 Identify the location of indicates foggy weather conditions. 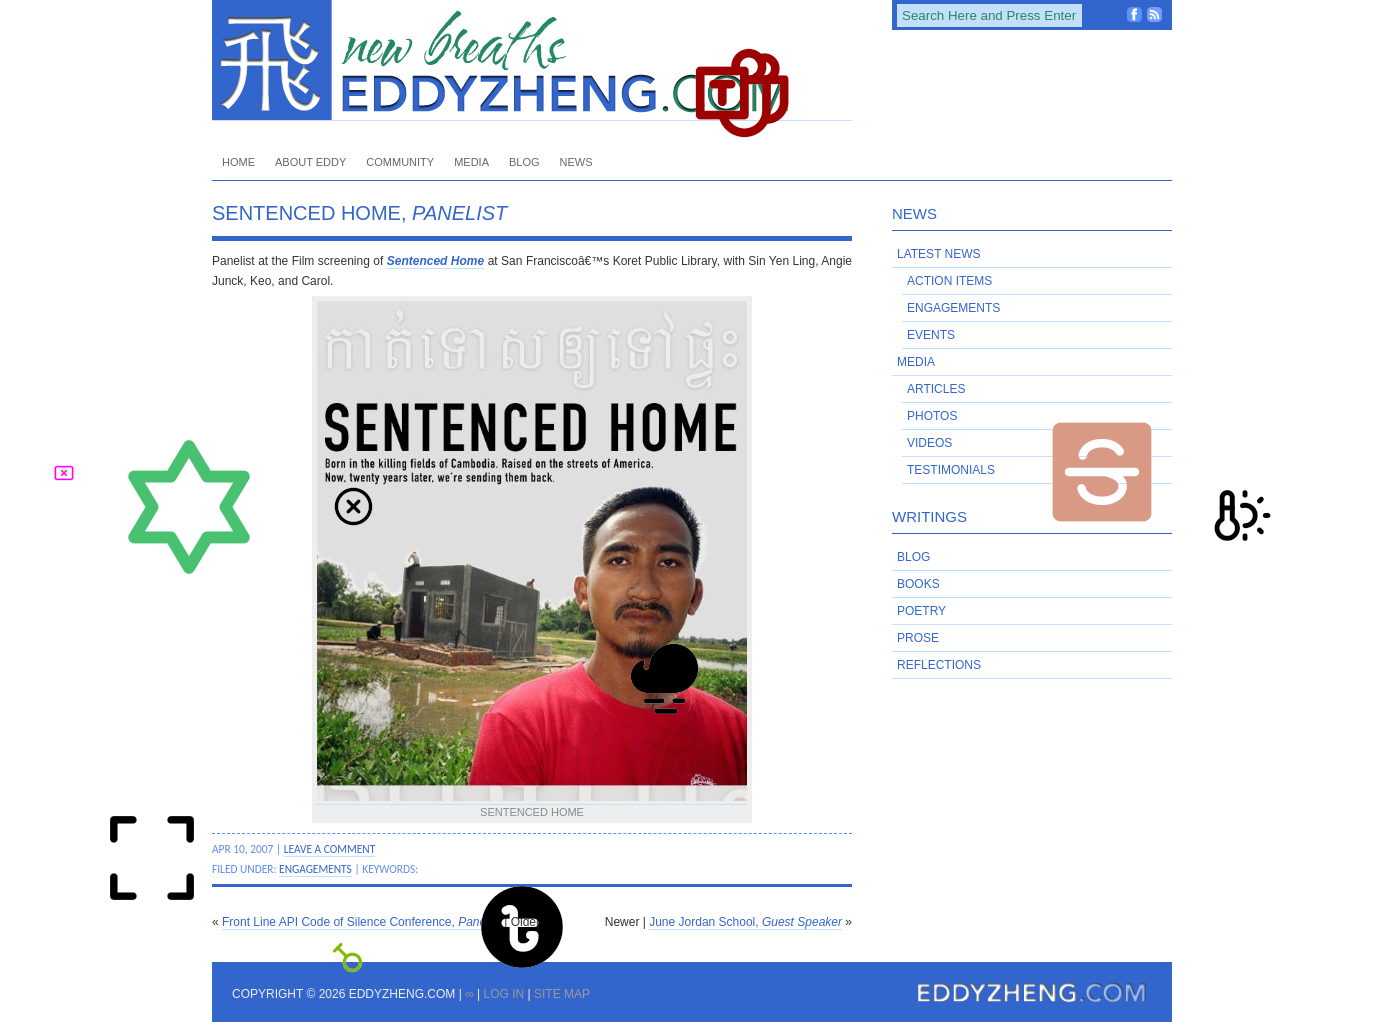
(664, 677).